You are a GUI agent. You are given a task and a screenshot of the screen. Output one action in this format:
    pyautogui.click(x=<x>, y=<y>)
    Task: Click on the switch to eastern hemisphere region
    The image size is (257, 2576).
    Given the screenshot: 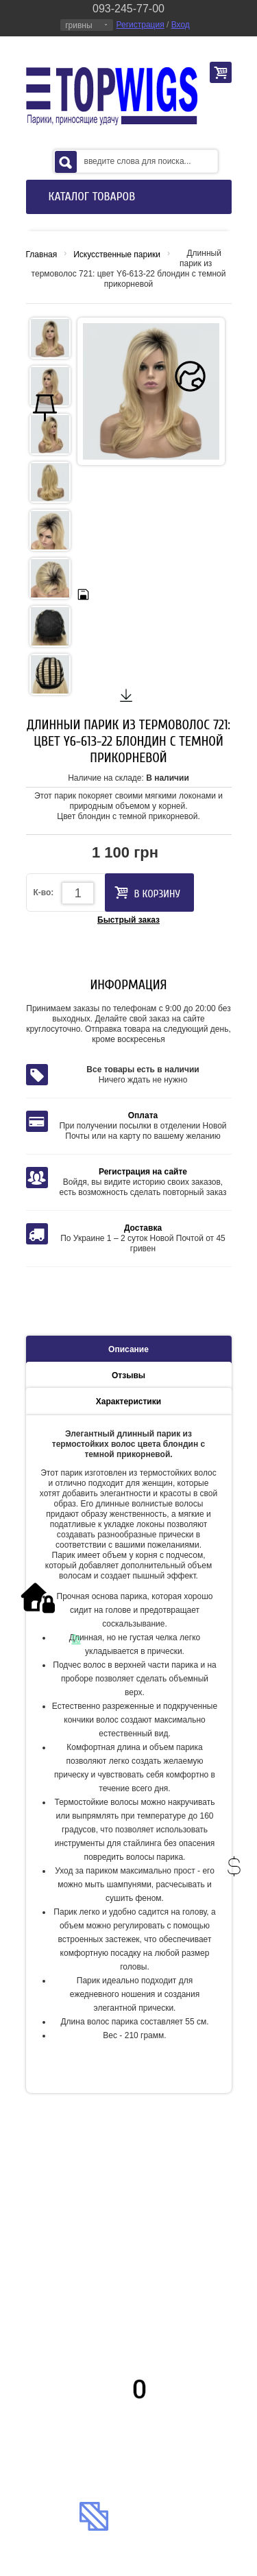 What is the action you would take?
    pyautogui.click(x=190, y=376)
    